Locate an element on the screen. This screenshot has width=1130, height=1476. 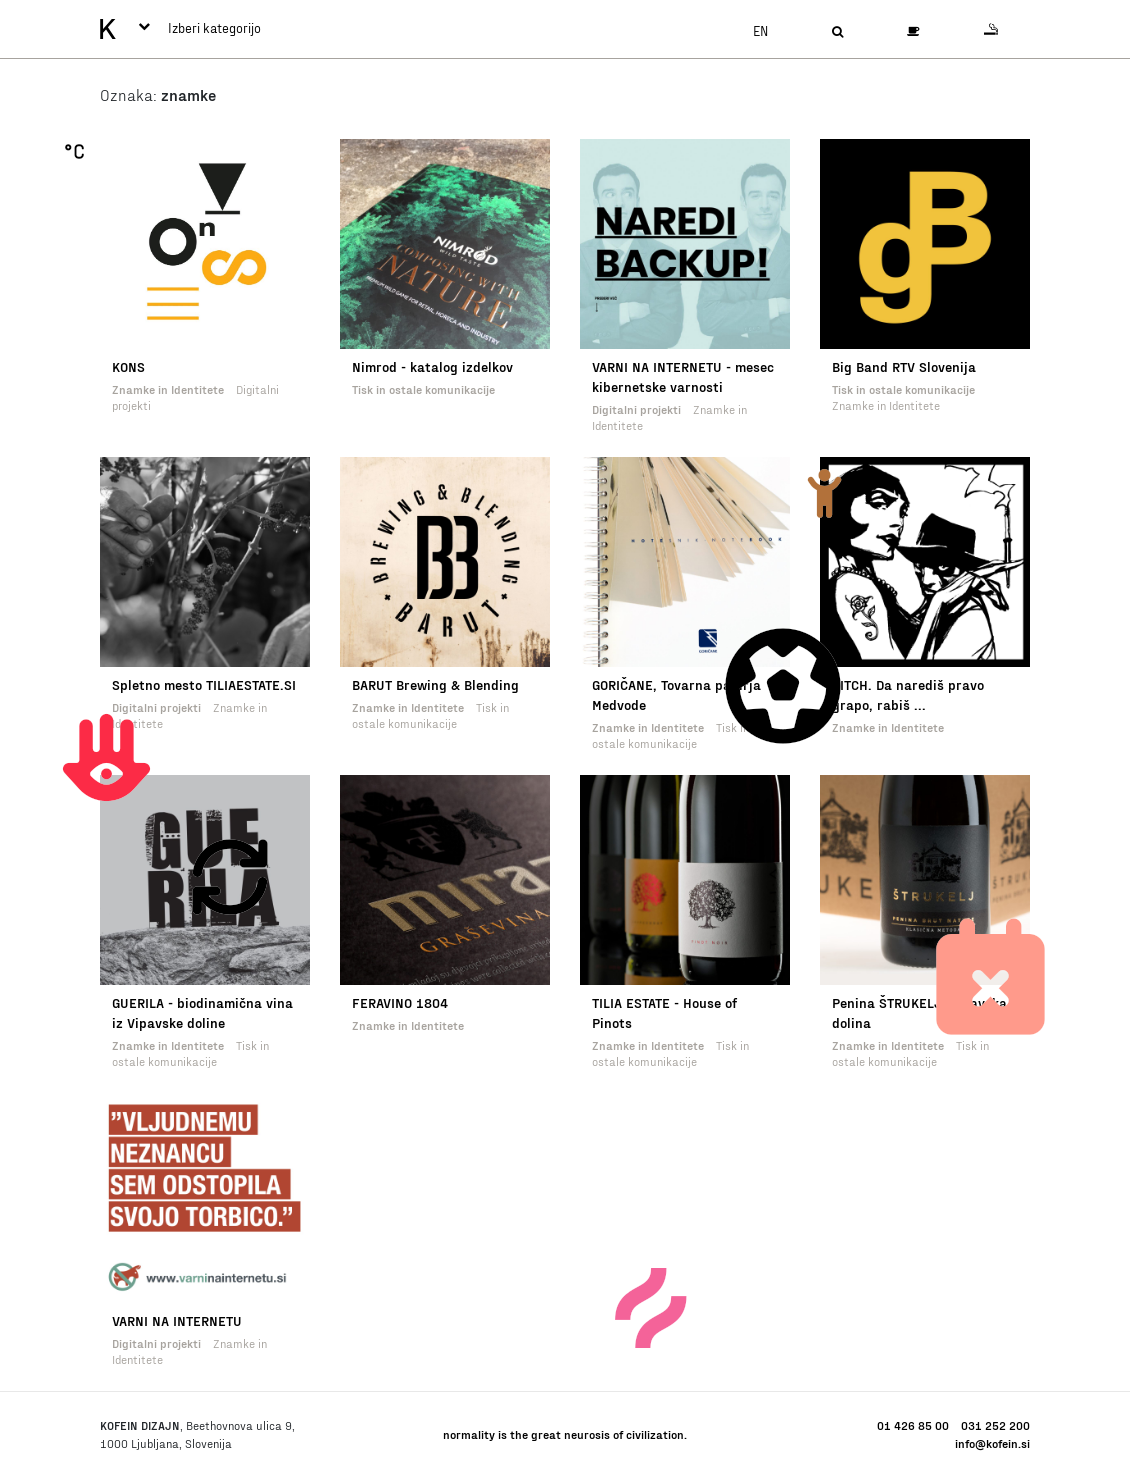
refresh or reload content is located at coordinates (230, 877).